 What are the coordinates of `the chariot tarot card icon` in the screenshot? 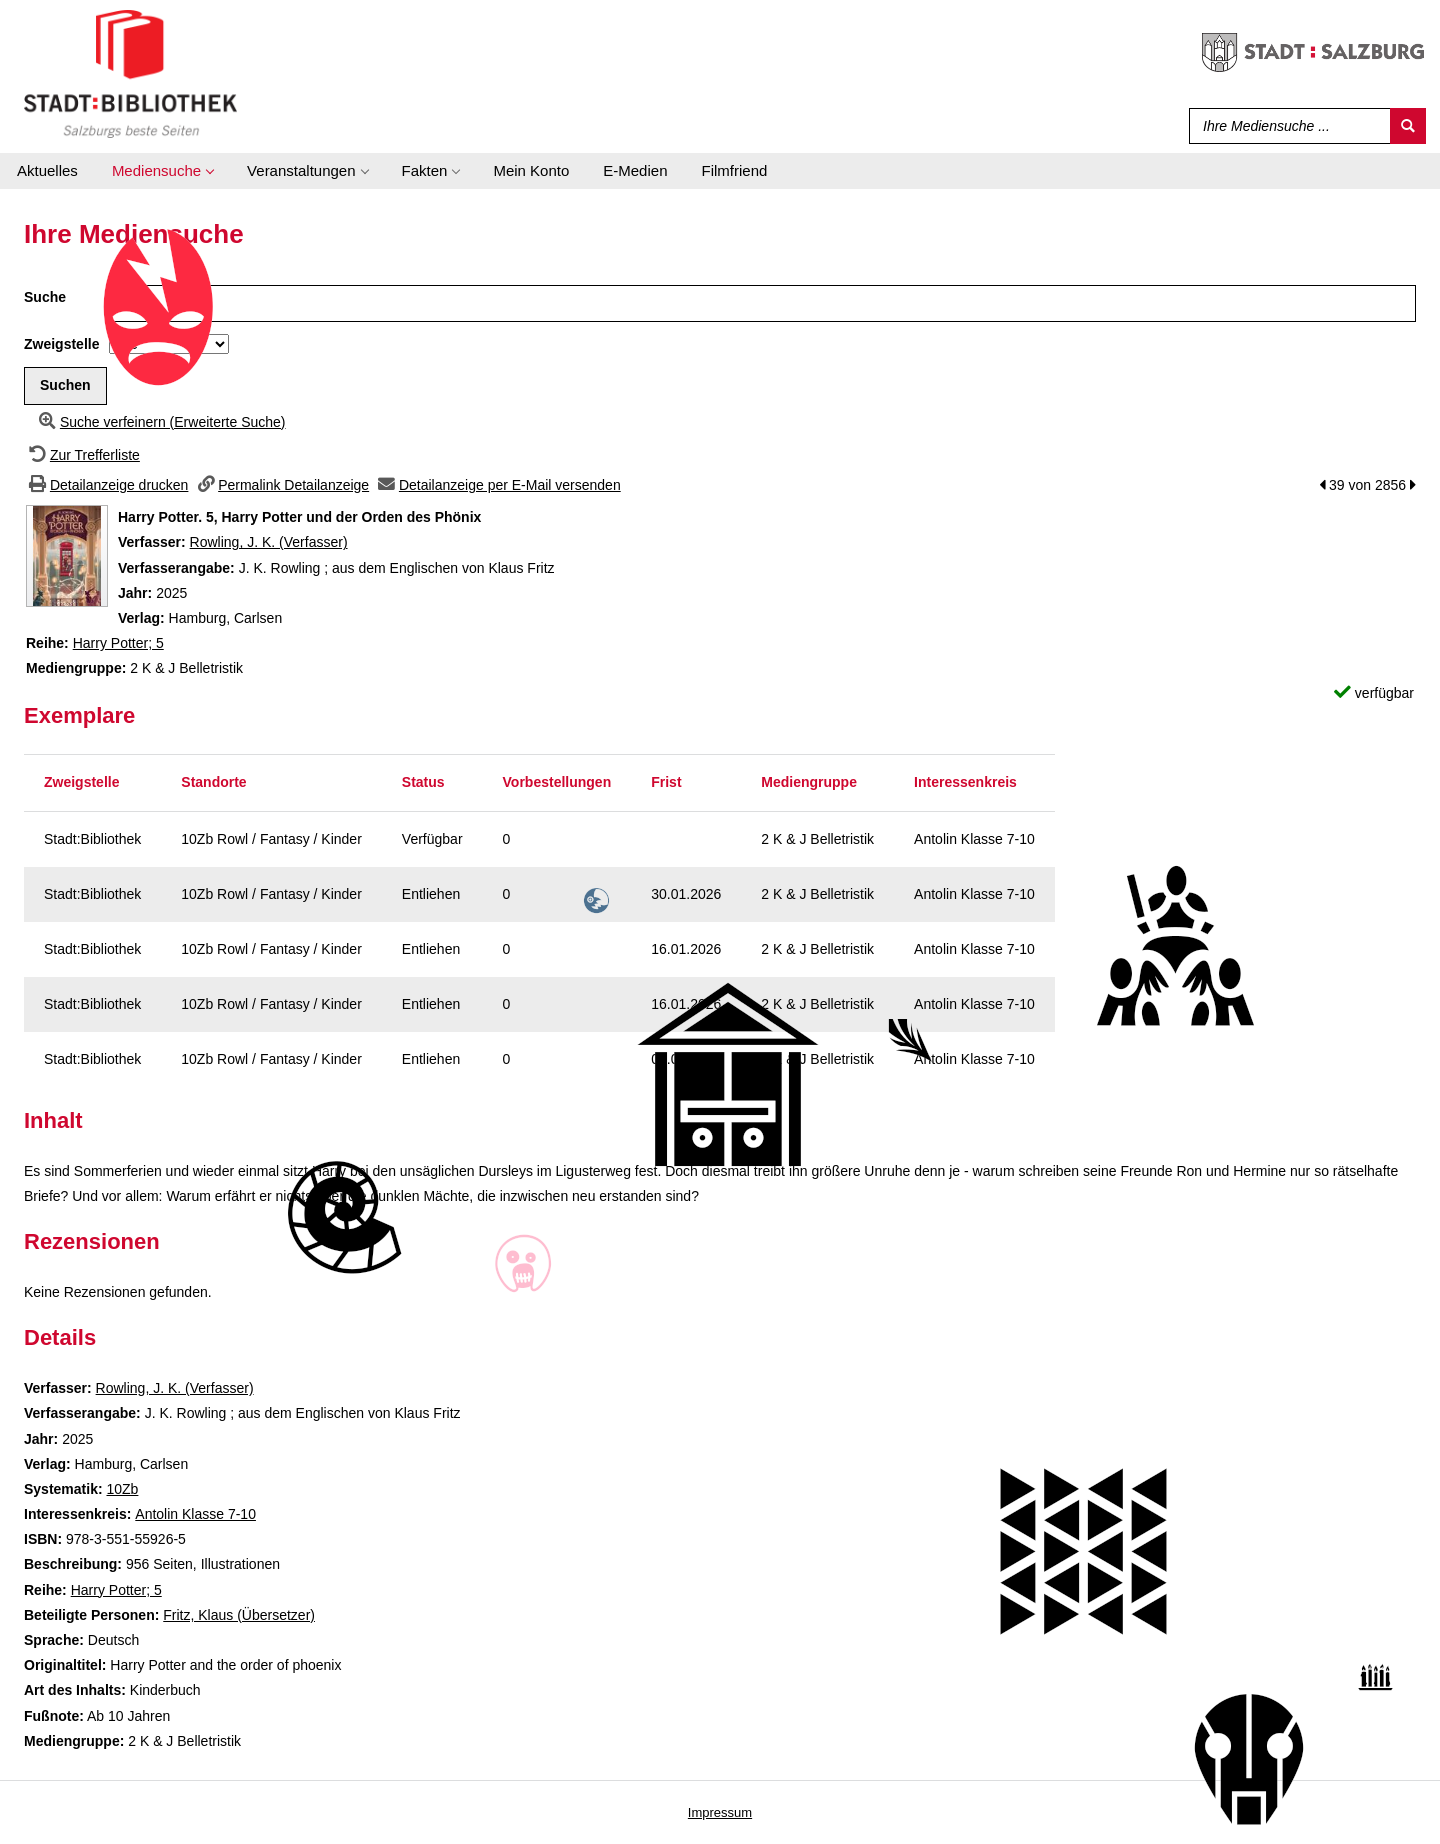 It's located at (1175, 944).